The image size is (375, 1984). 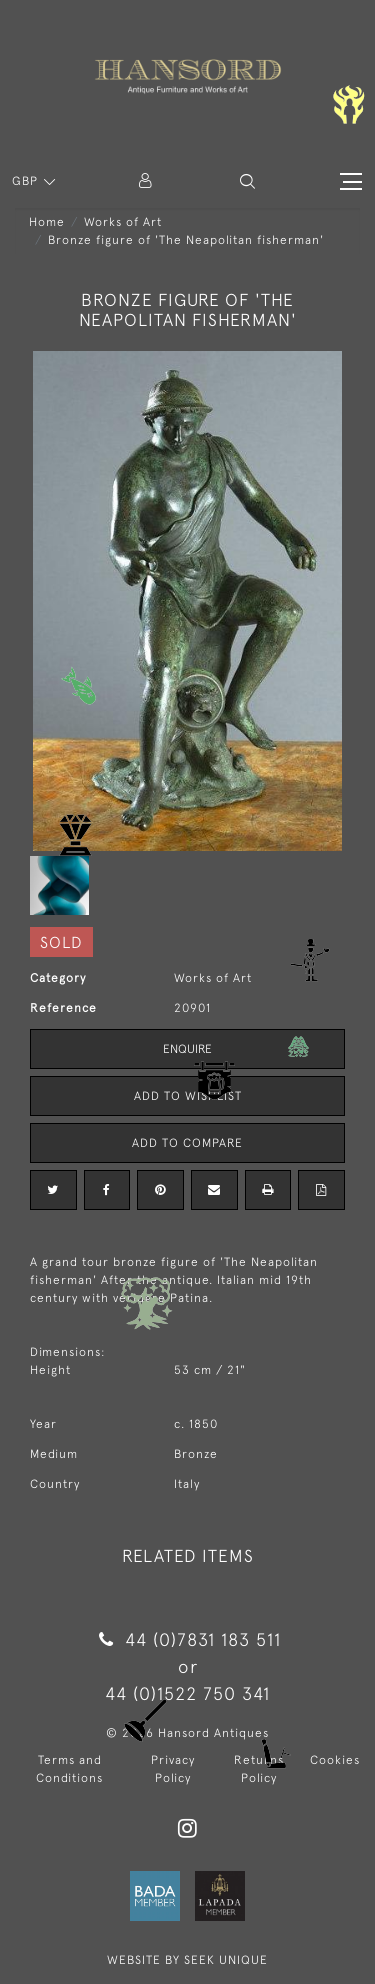 I want to click on locate nearby taverns or pubs, so click(x=214, y=1080).